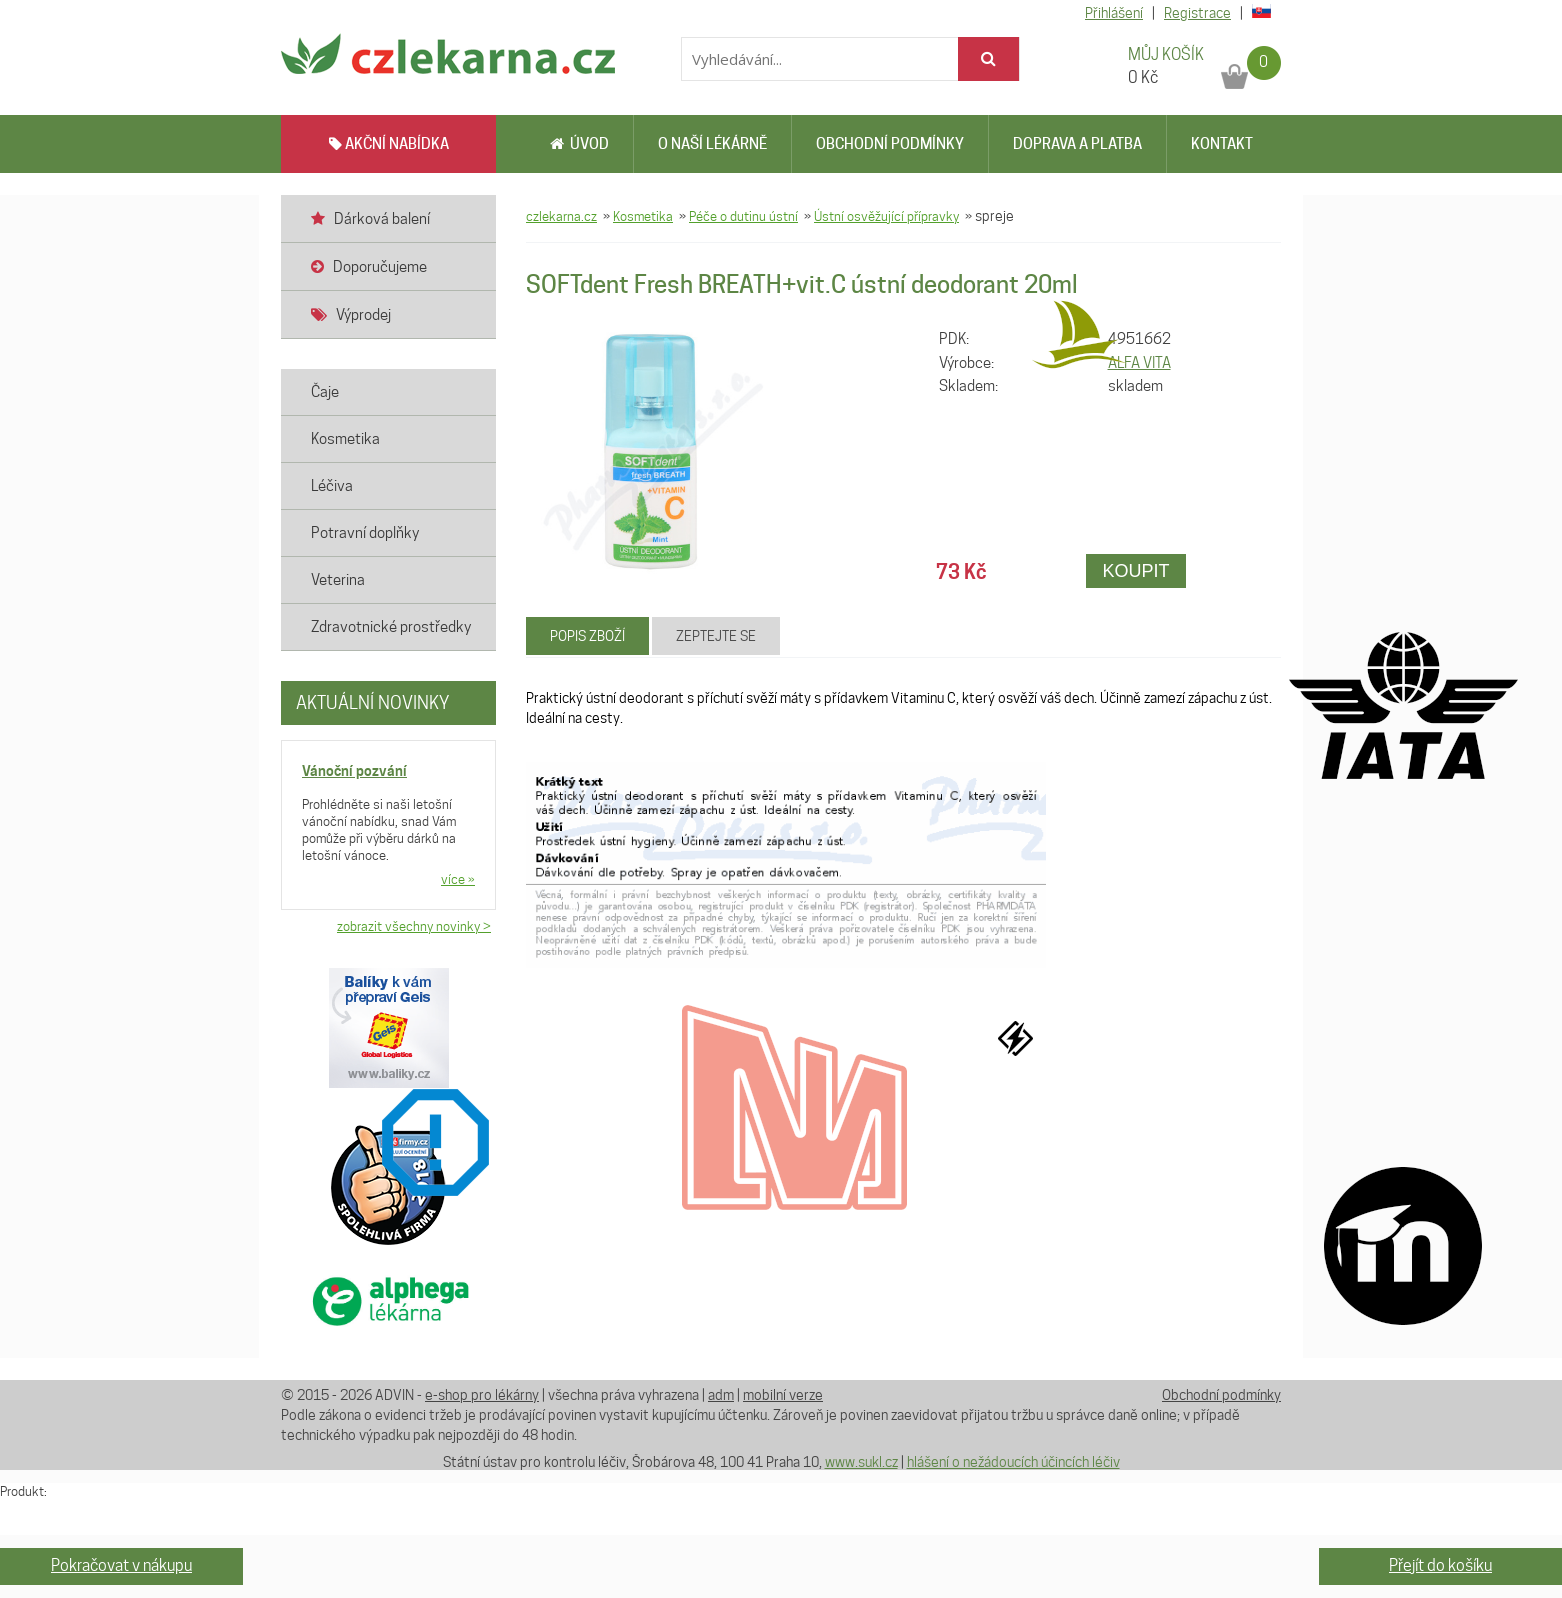 This screenshot has height=1598, width=1562. Describe the element at coordinates (1079, 334) in the screenshot. I see `open phpMyAdmin database management tool` at that location.